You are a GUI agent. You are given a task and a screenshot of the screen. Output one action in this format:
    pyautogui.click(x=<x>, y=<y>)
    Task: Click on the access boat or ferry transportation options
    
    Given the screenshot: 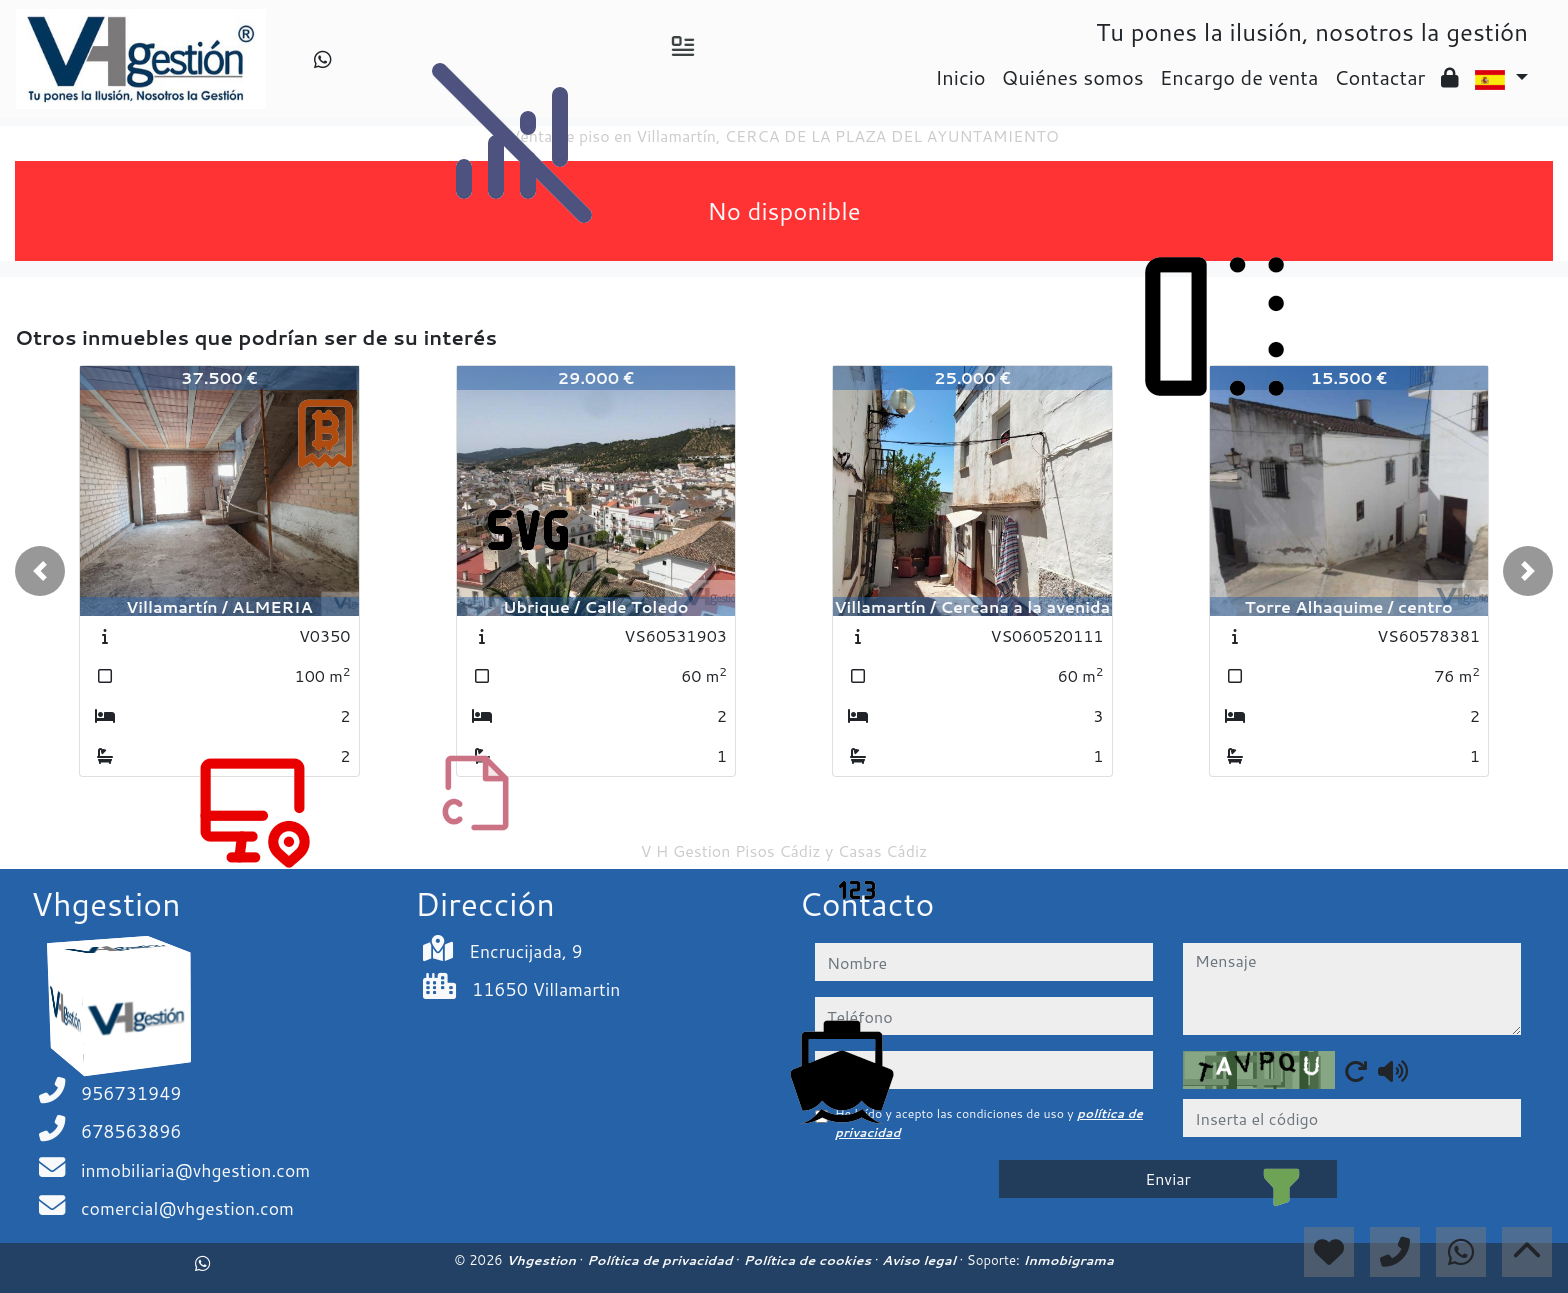 What is the action you would take?
    pyautogui.click(x=842, y=1074)
    